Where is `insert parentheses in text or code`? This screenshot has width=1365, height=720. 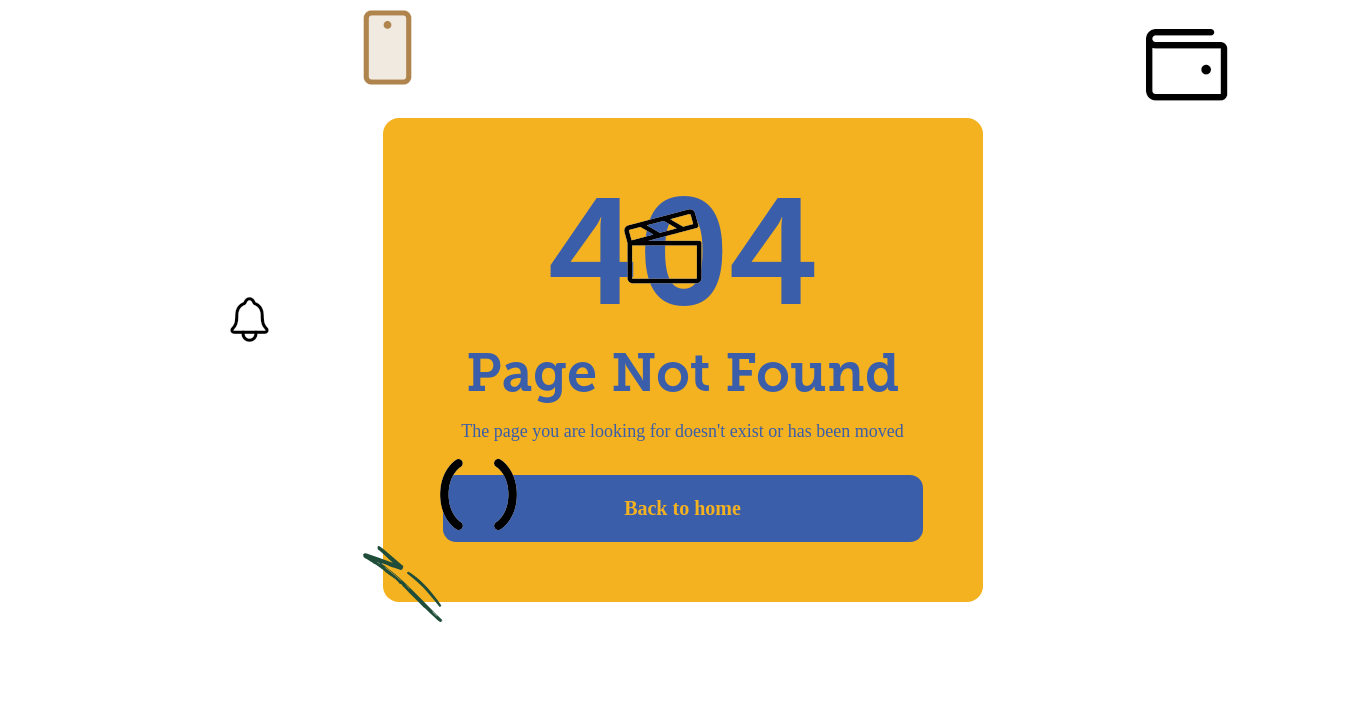 insert parentheses in text or code is located at coordinates (478, 494).